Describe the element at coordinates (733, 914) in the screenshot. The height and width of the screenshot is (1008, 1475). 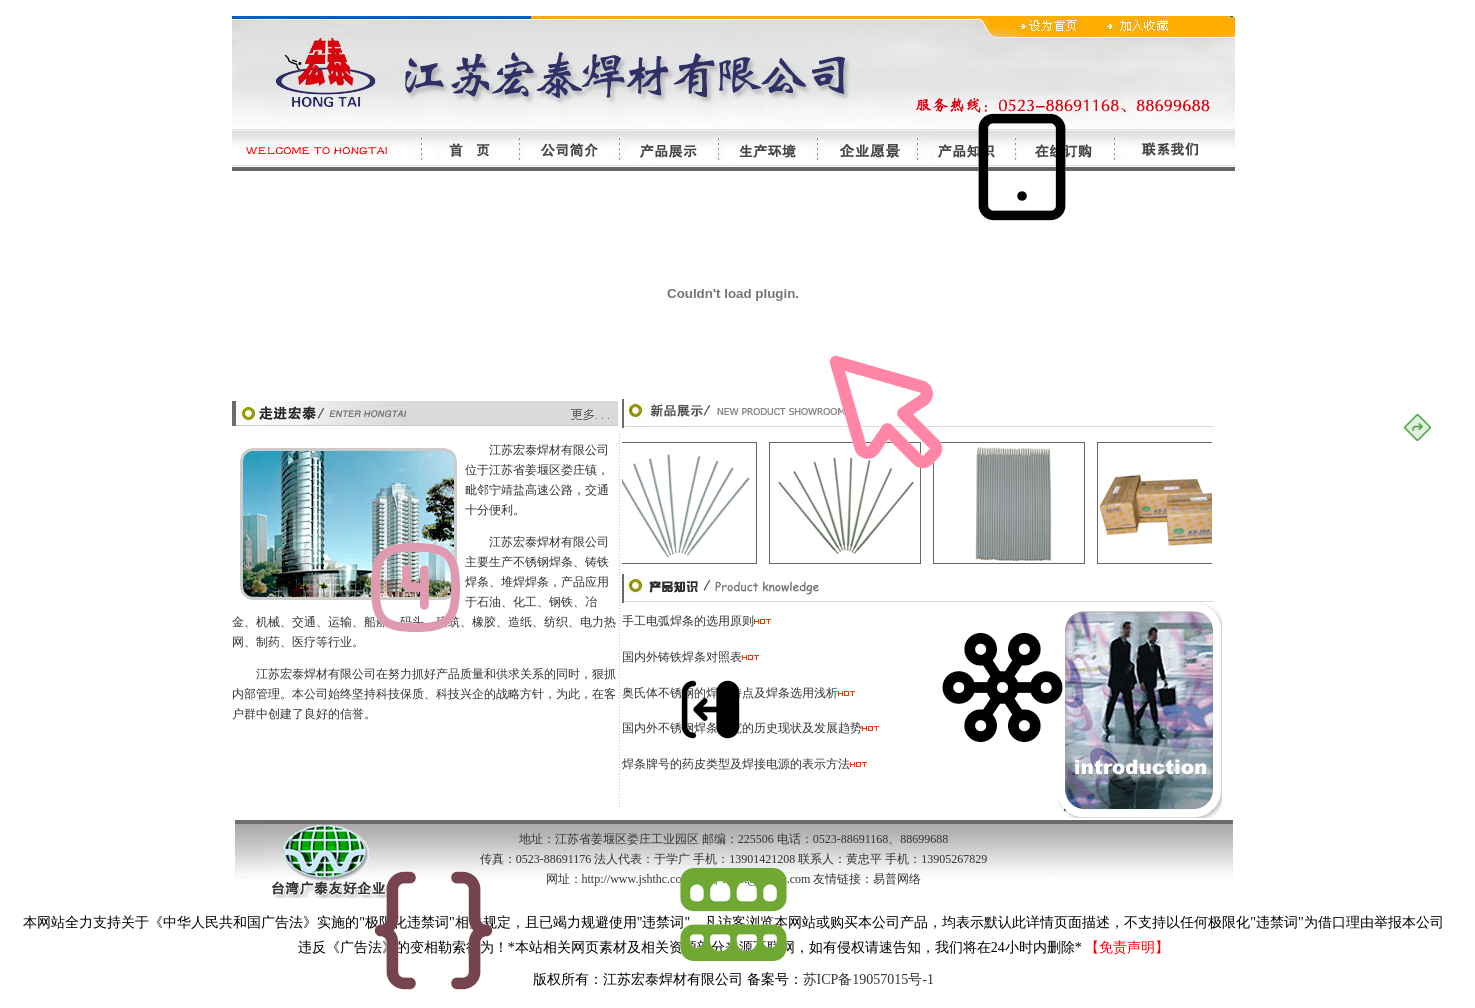
I see `access dental or oral health features` at that location.